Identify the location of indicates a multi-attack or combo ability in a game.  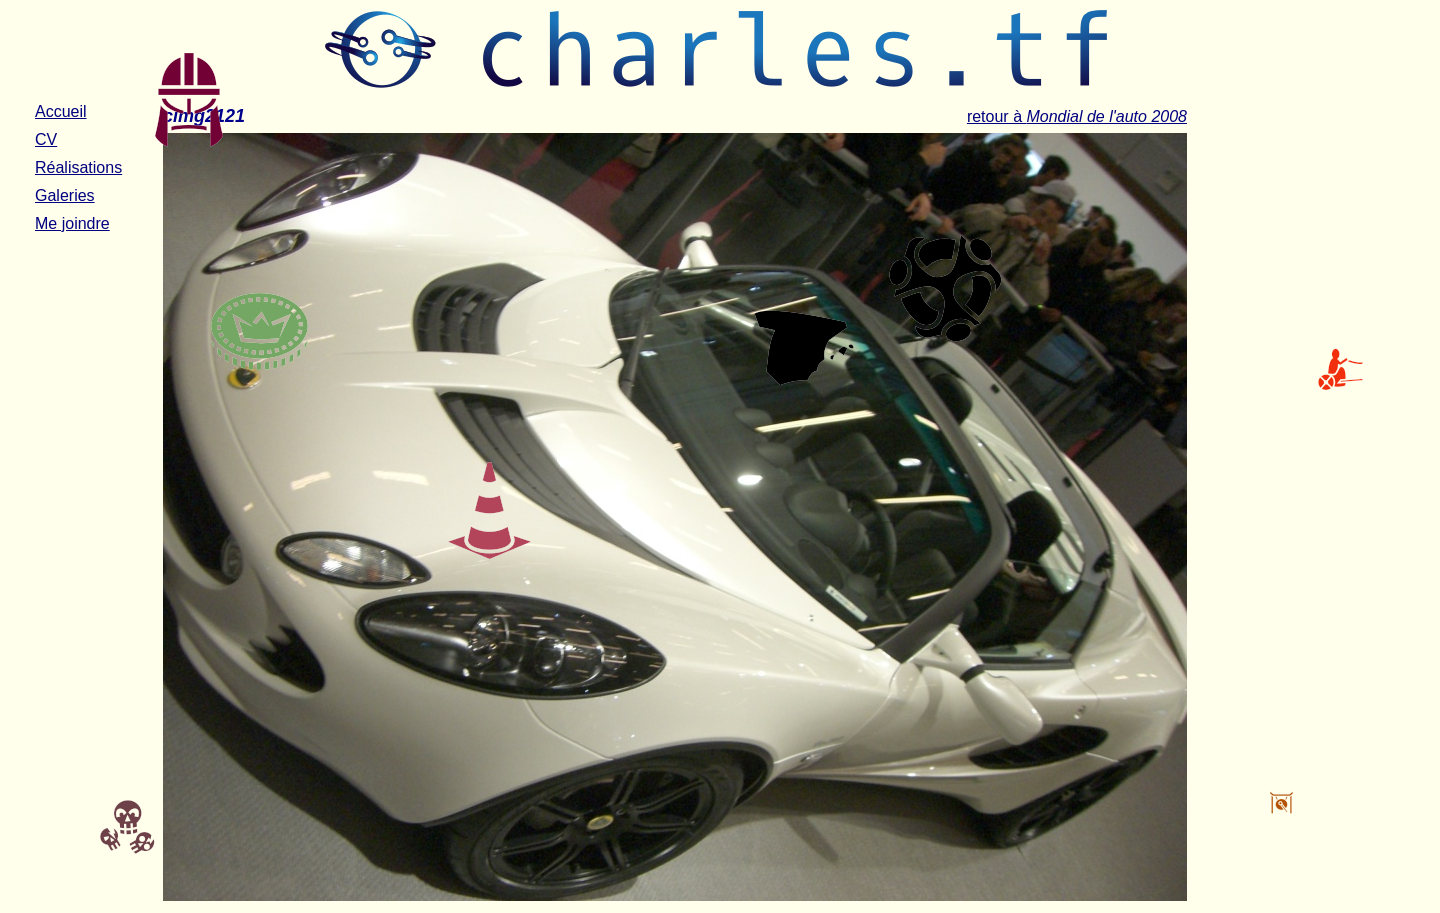
(945, 288).